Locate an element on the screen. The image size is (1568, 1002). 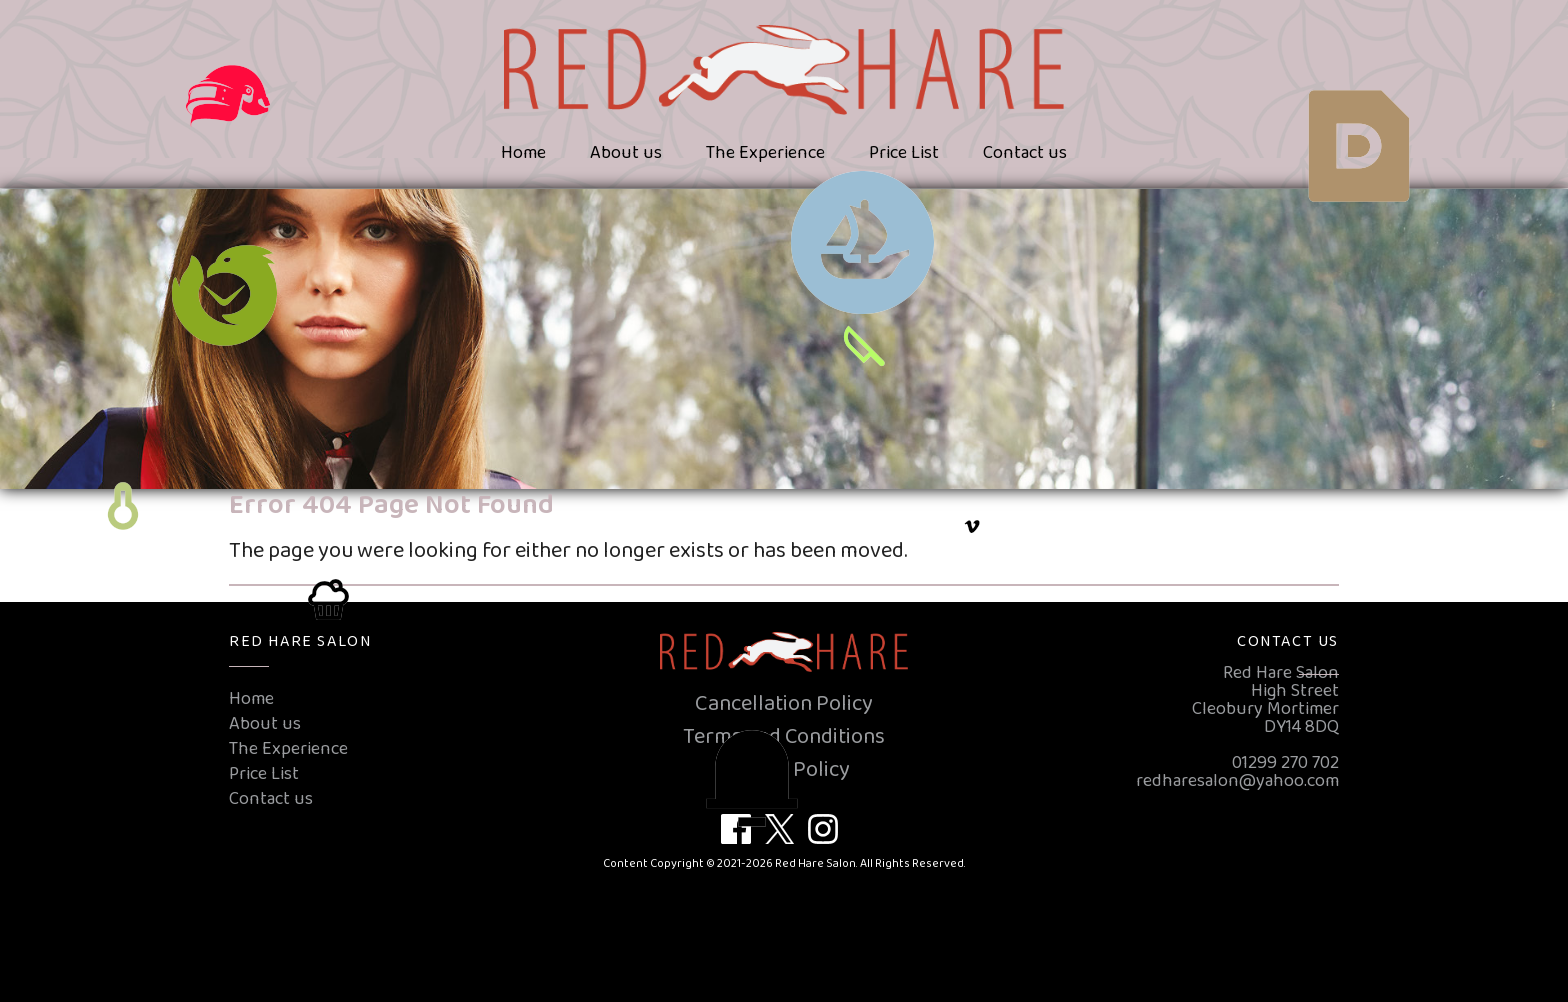
view bakery or dessert options is located at coordinates (328, 599).